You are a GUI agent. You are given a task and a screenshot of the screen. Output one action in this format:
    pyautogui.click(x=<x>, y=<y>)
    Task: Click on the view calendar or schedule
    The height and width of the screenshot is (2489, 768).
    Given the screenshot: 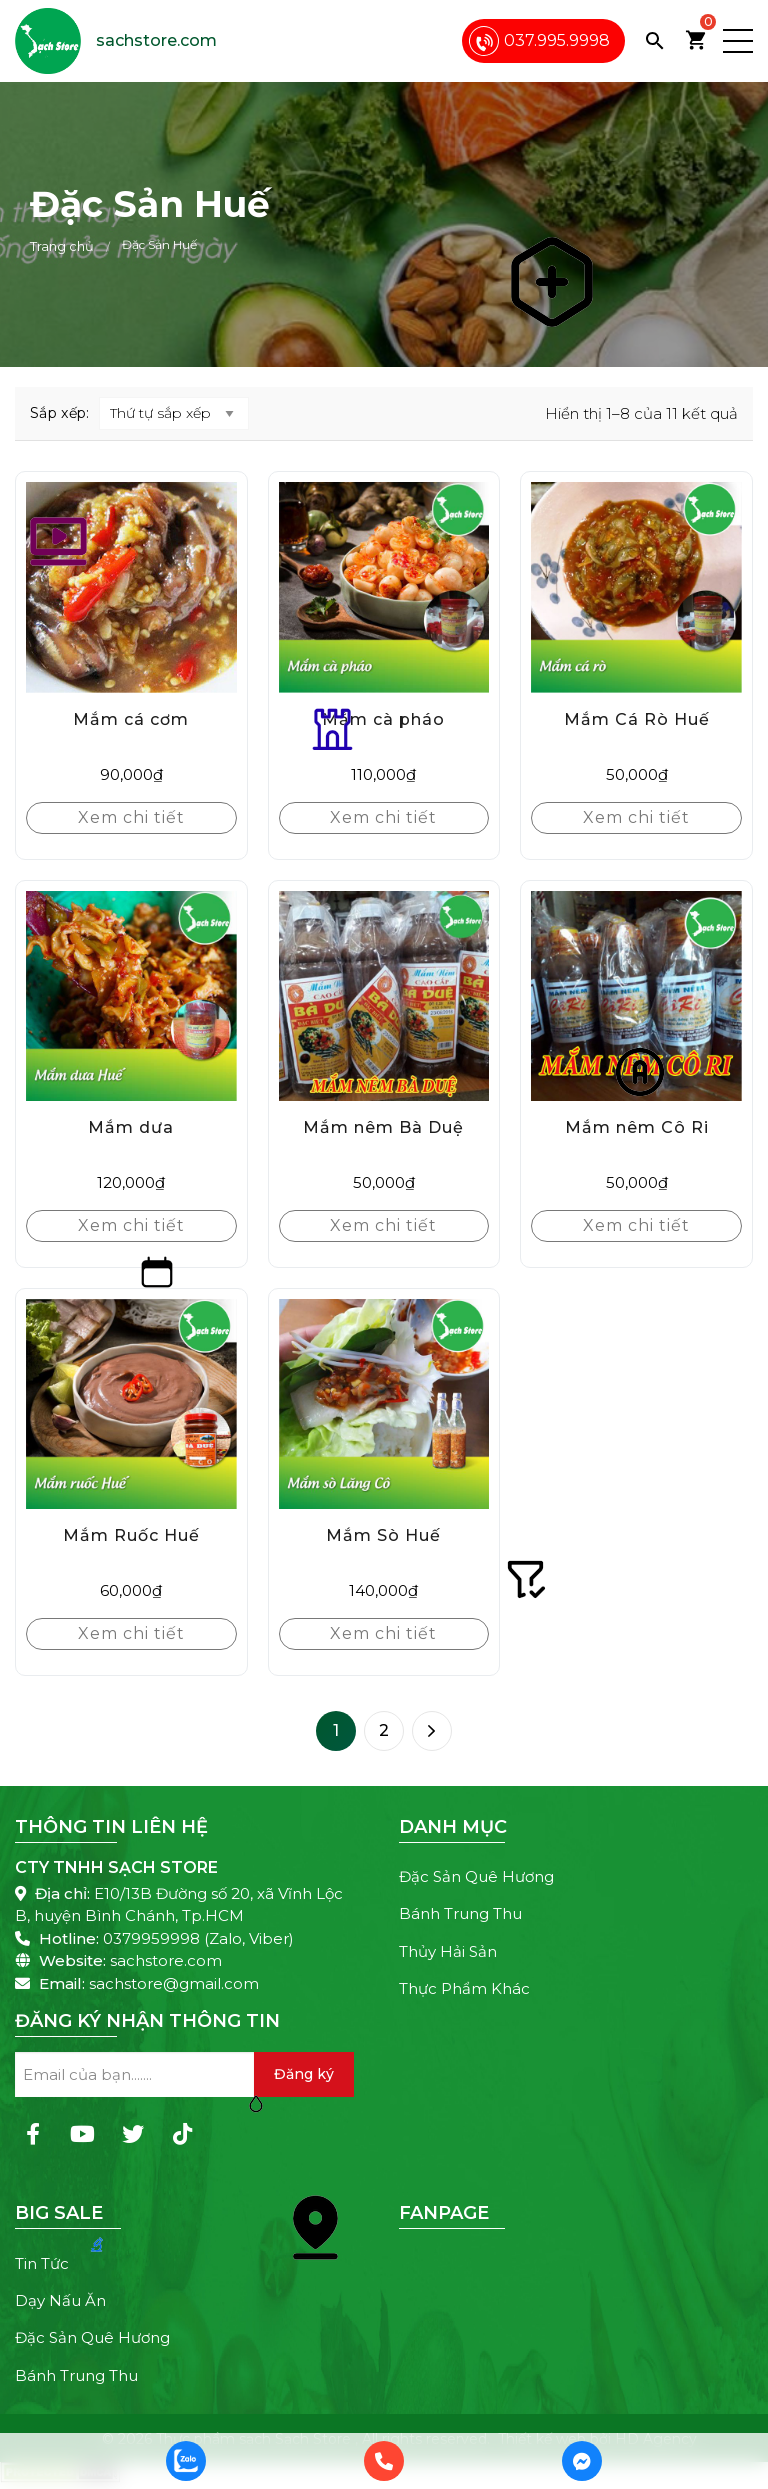 What is the action you would take?
    pyautogui.click(x=157, y=1272)
    